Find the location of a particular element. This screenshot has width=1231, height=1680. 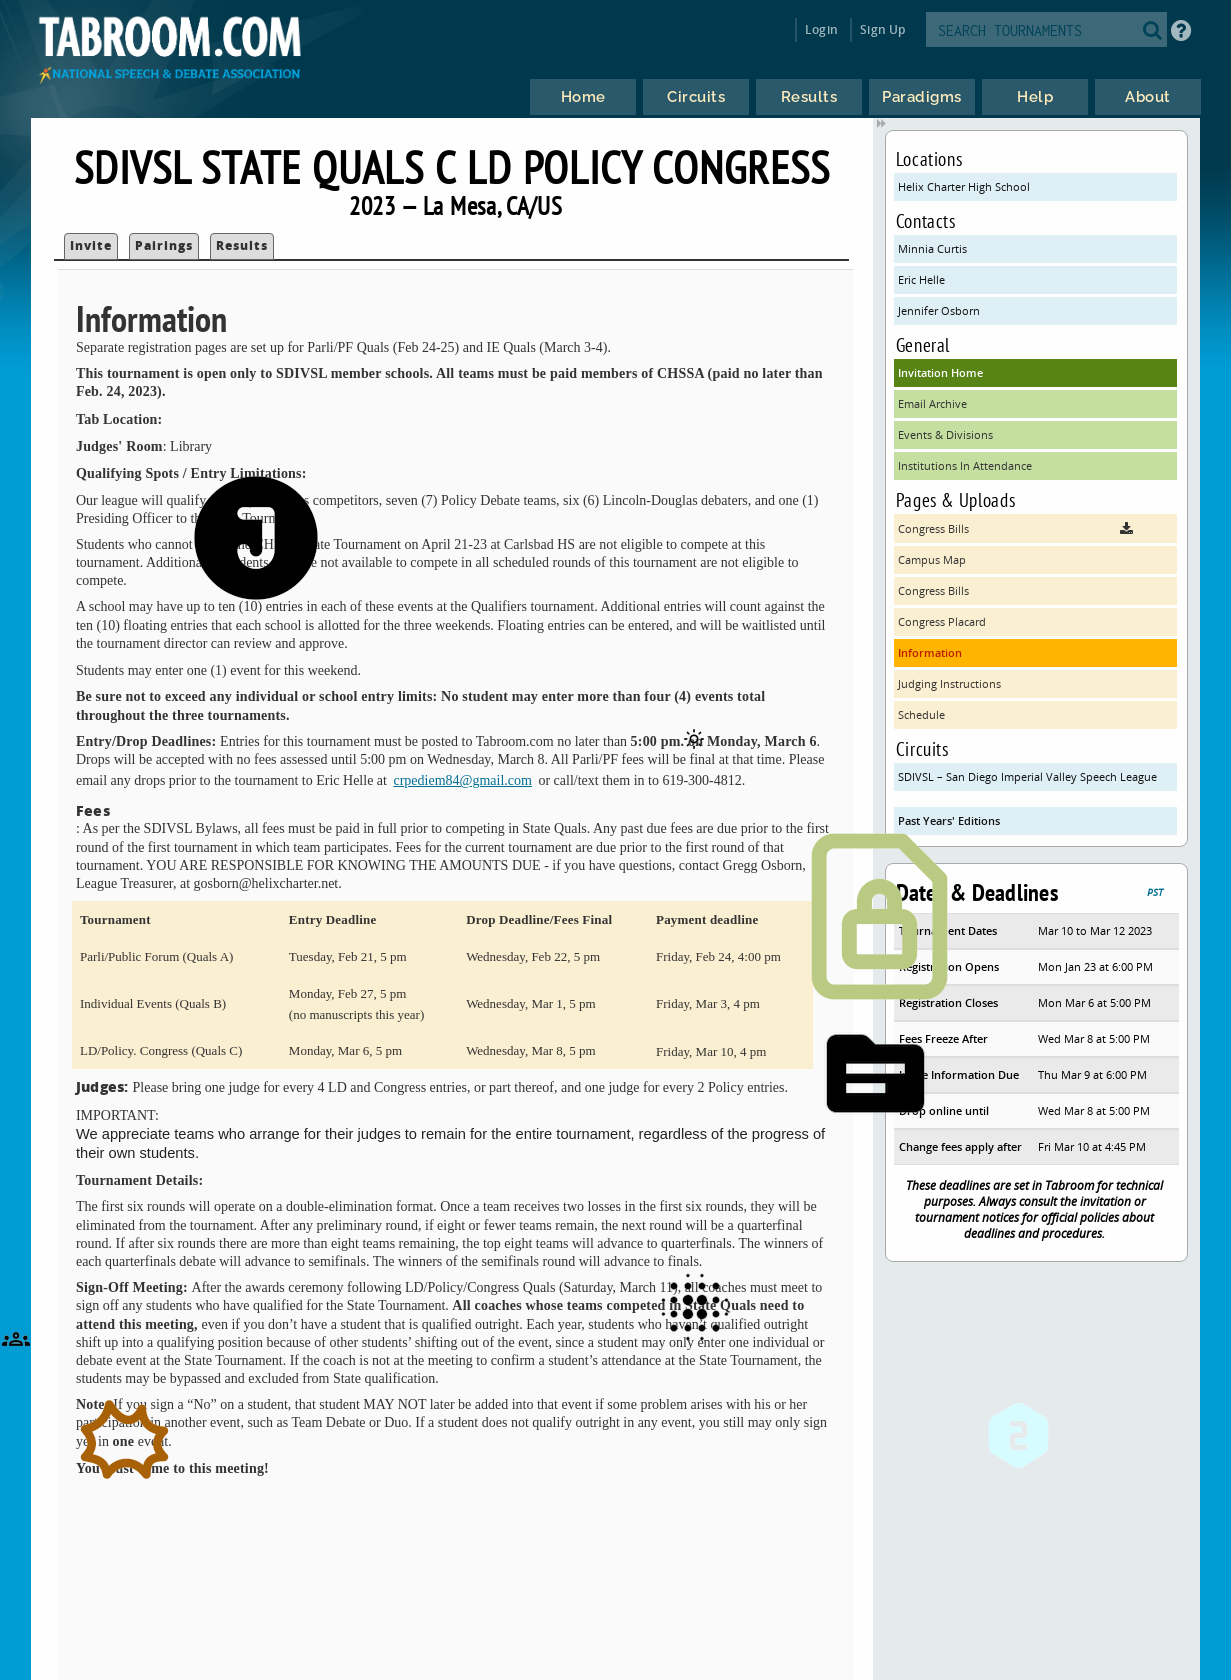

indicates an explosion or impact effect is located at coordinates (124, 1439).